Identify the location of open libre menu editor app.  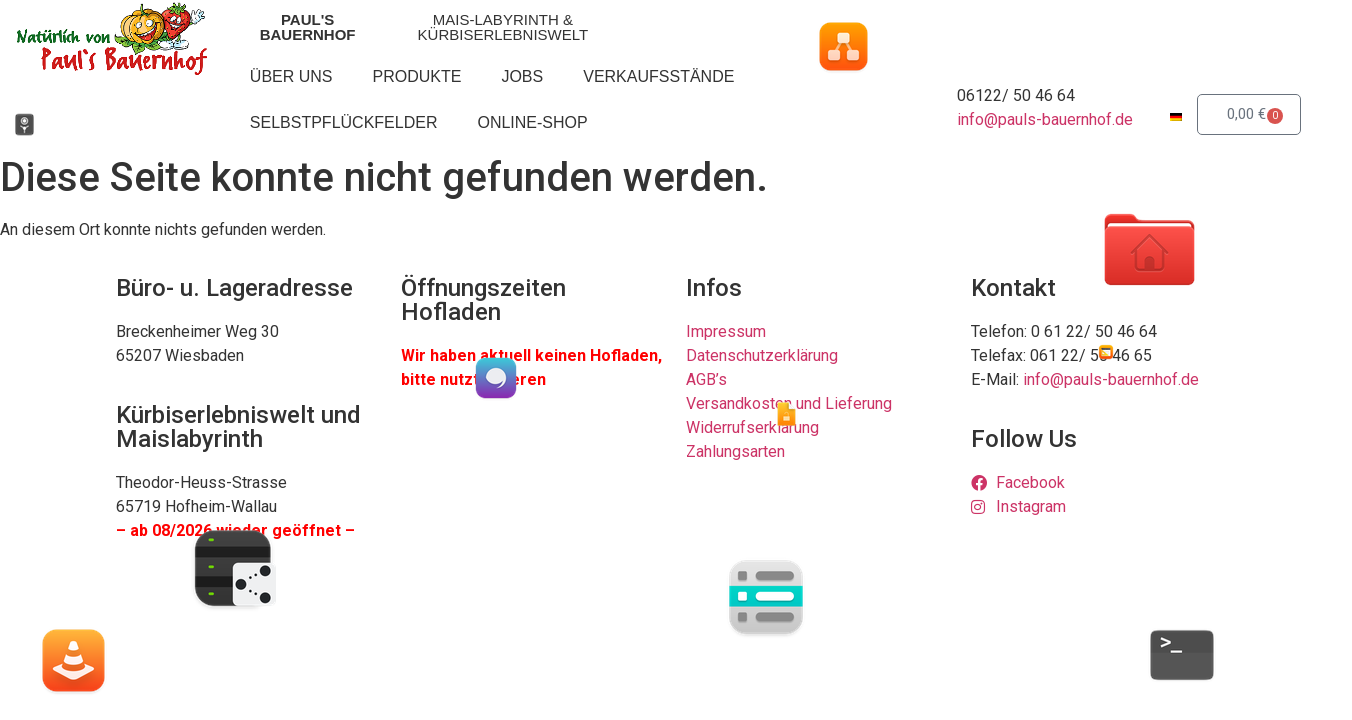
(766, 597).